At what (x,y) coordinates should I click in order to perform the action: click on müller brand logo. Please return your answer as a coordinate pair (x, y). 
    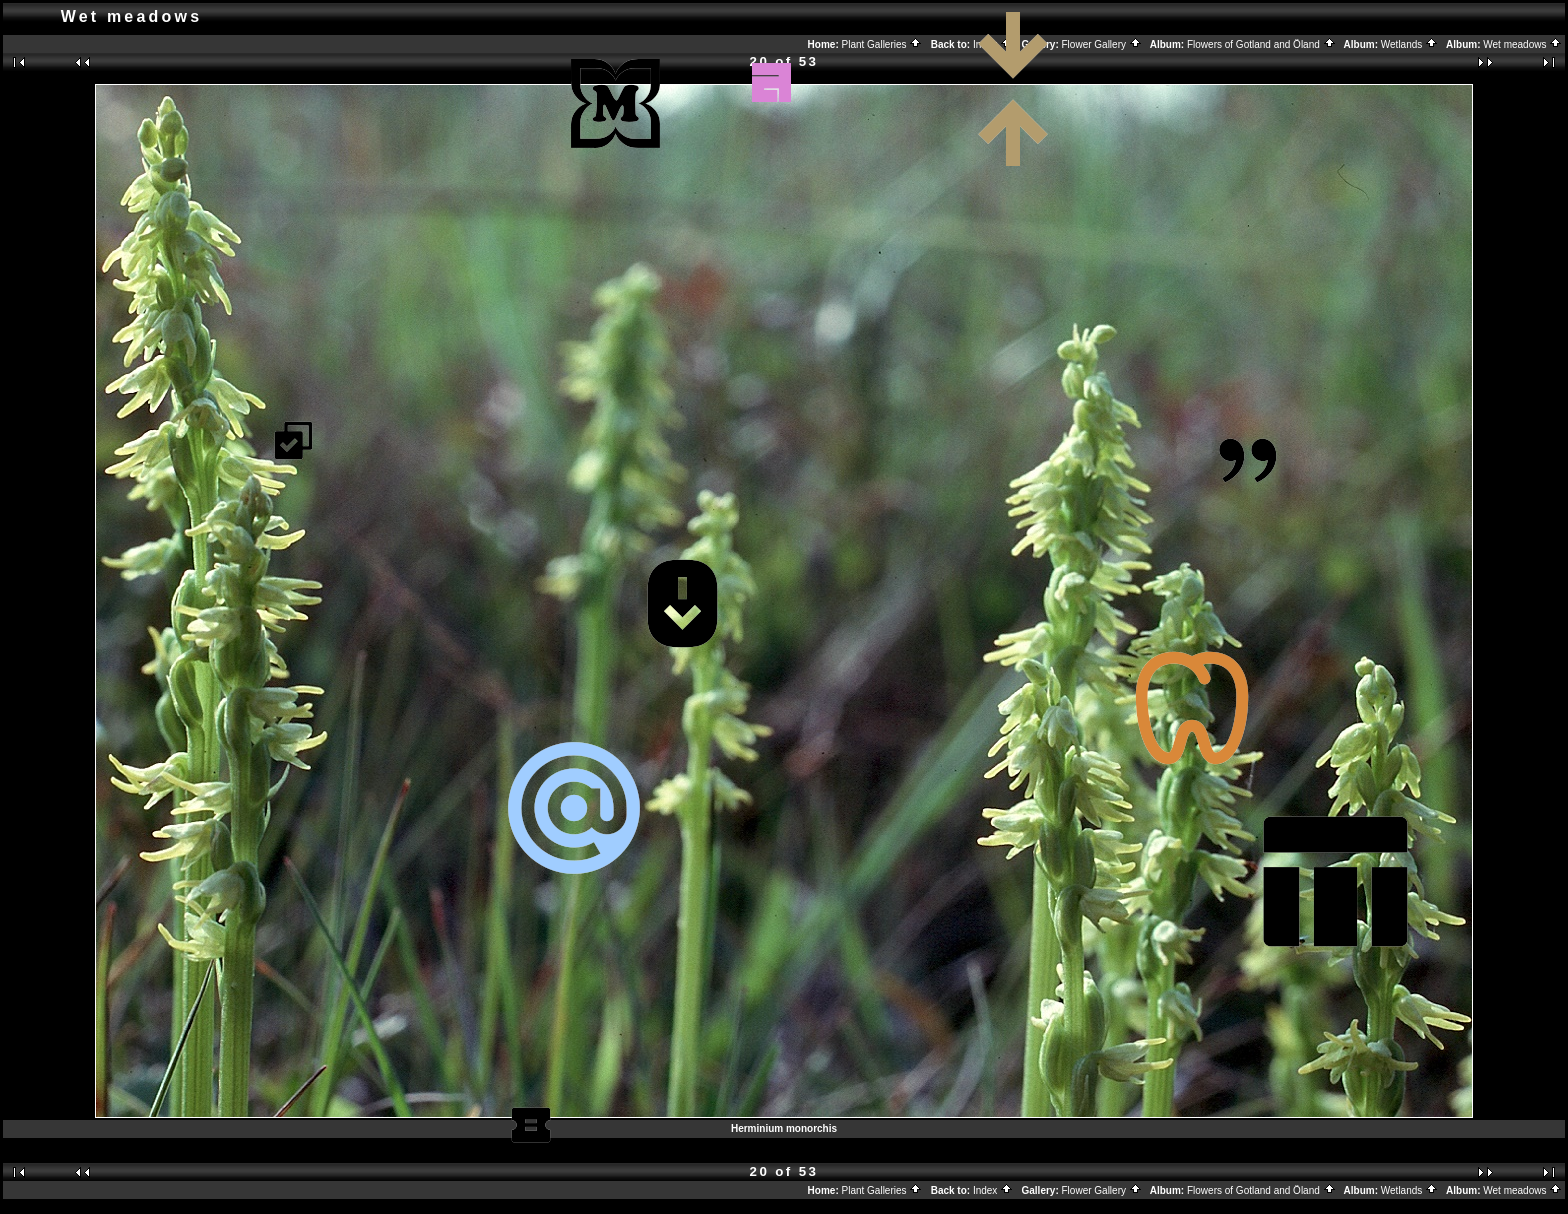
    Looking at the image, I should click on (615, 103).